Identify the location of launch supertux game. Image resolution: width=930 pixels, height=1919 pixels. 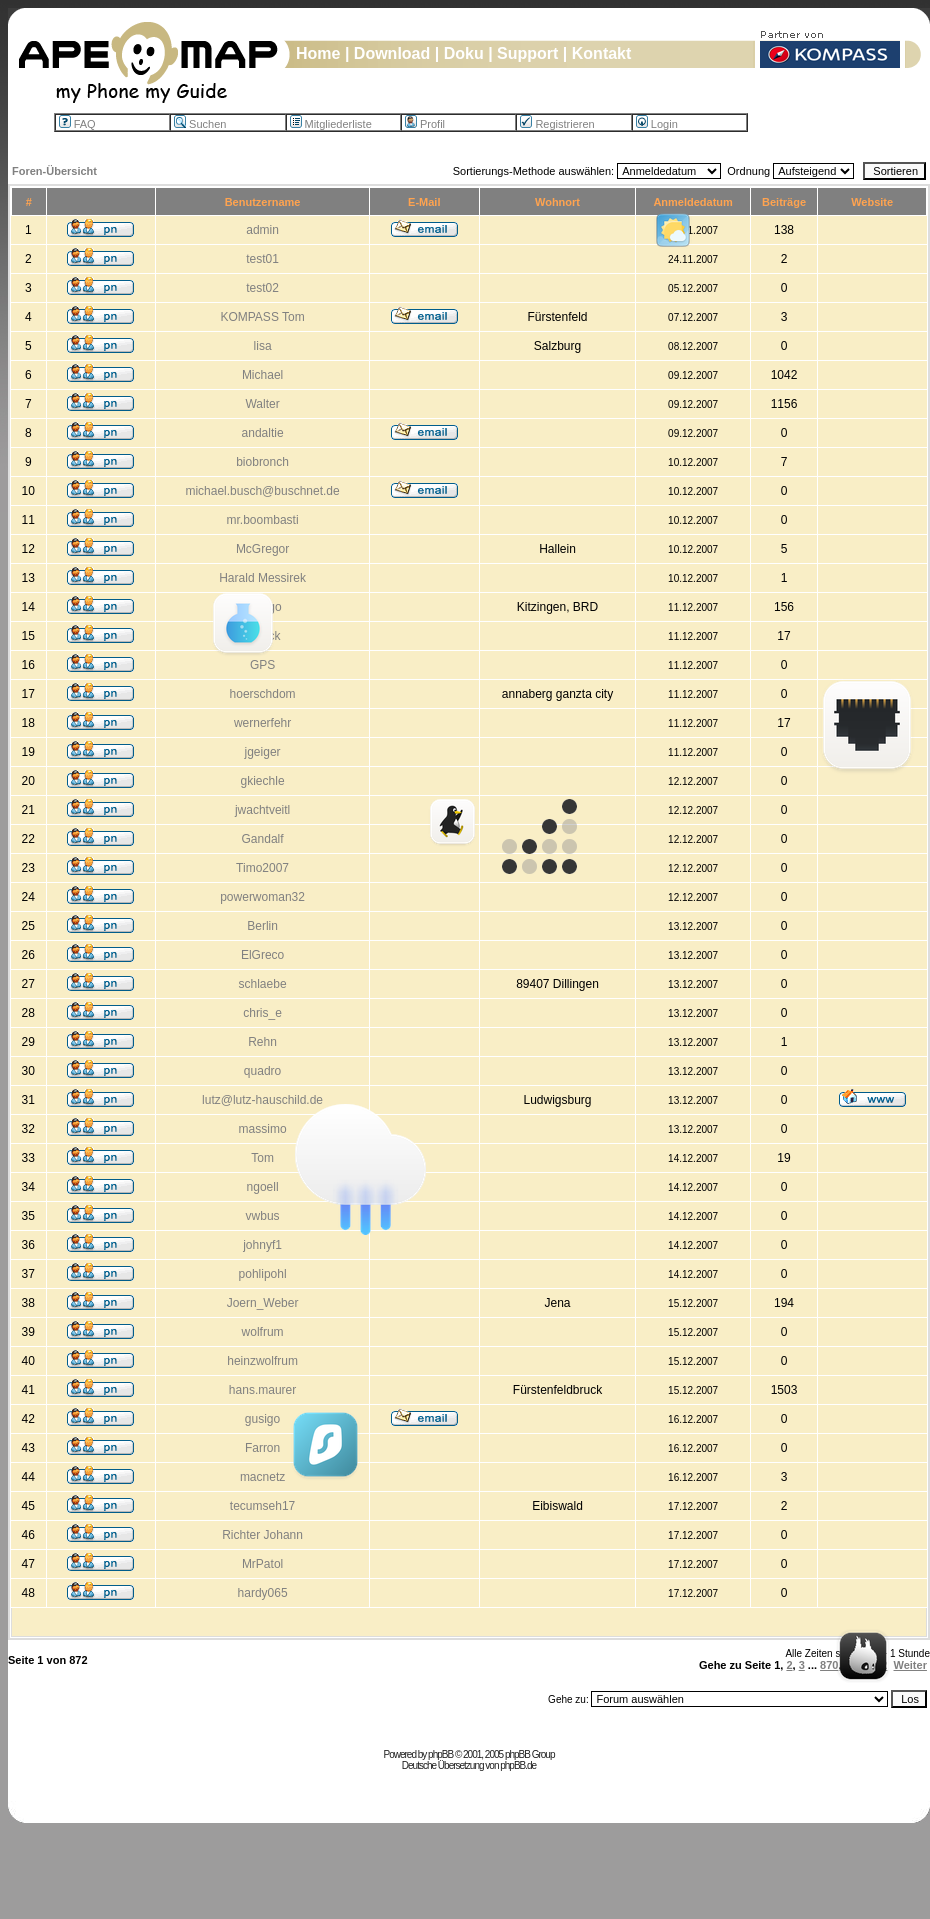
(452, 821).